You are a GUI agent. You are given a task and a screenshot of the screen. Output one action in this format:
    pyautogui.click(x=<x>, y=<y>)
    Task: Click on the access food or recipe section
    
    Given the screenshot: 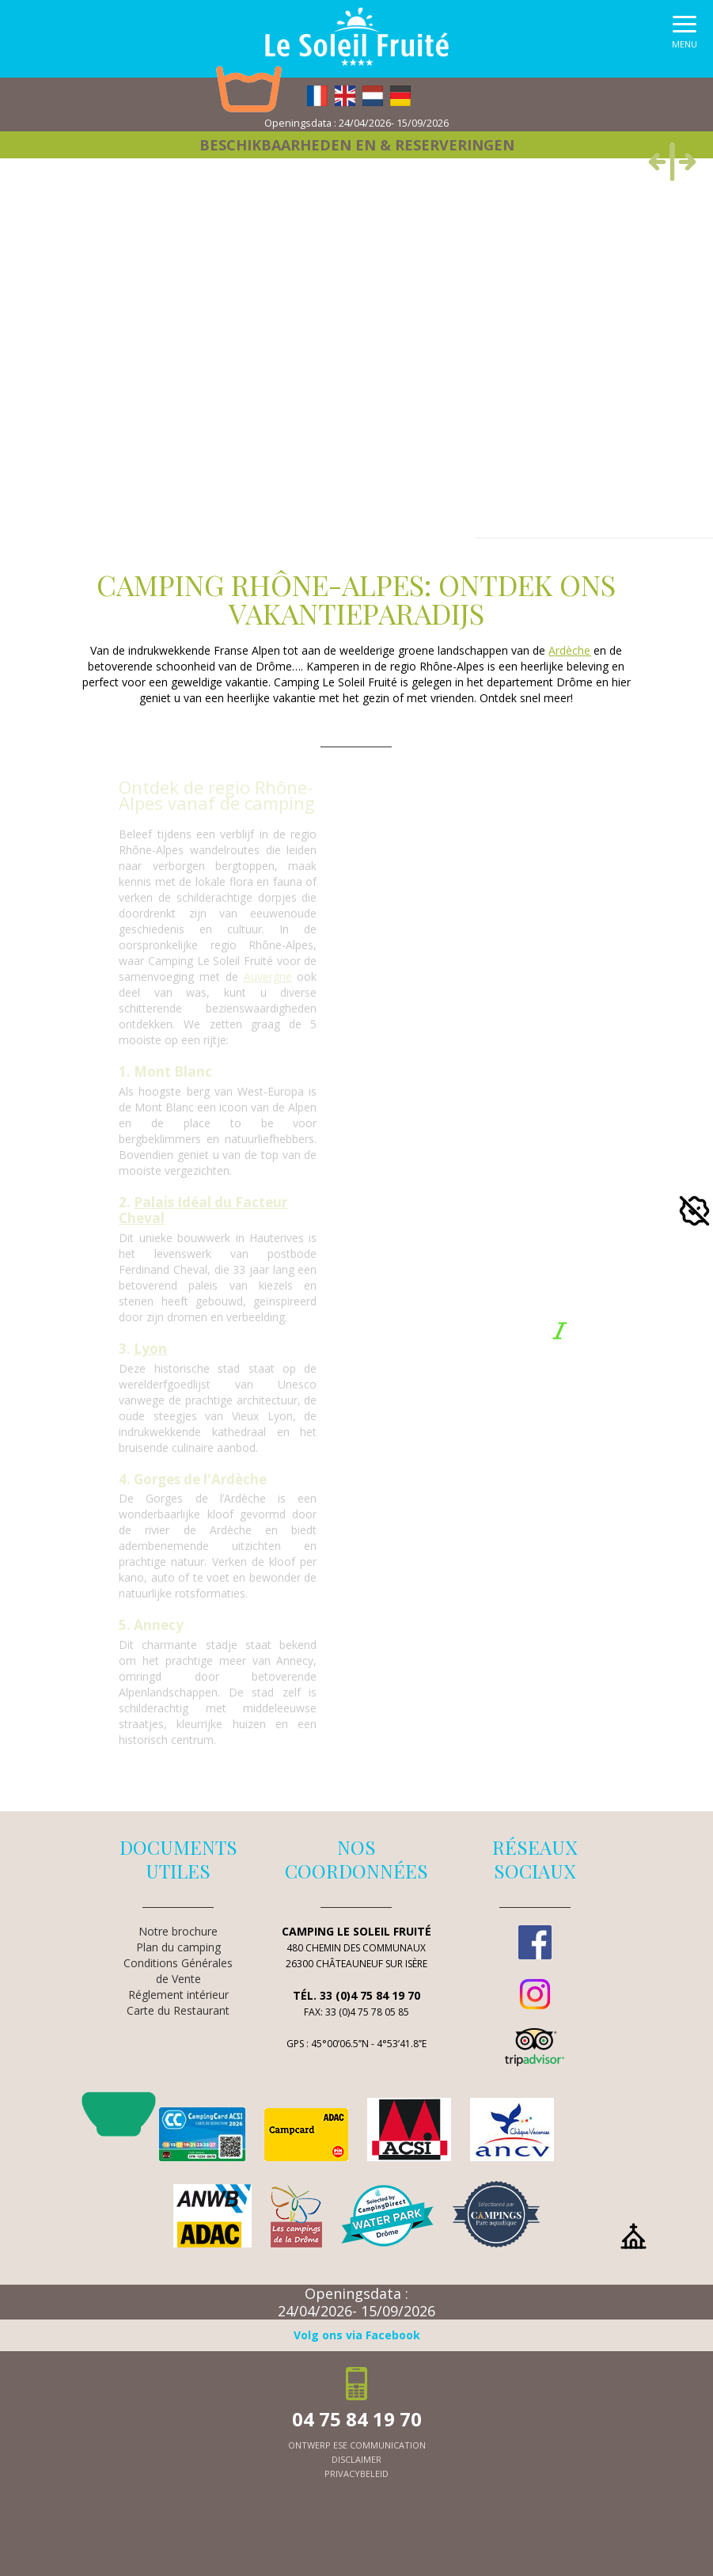 What is the action you would take?
    pyautogui.click(x=119, y=2111)
    